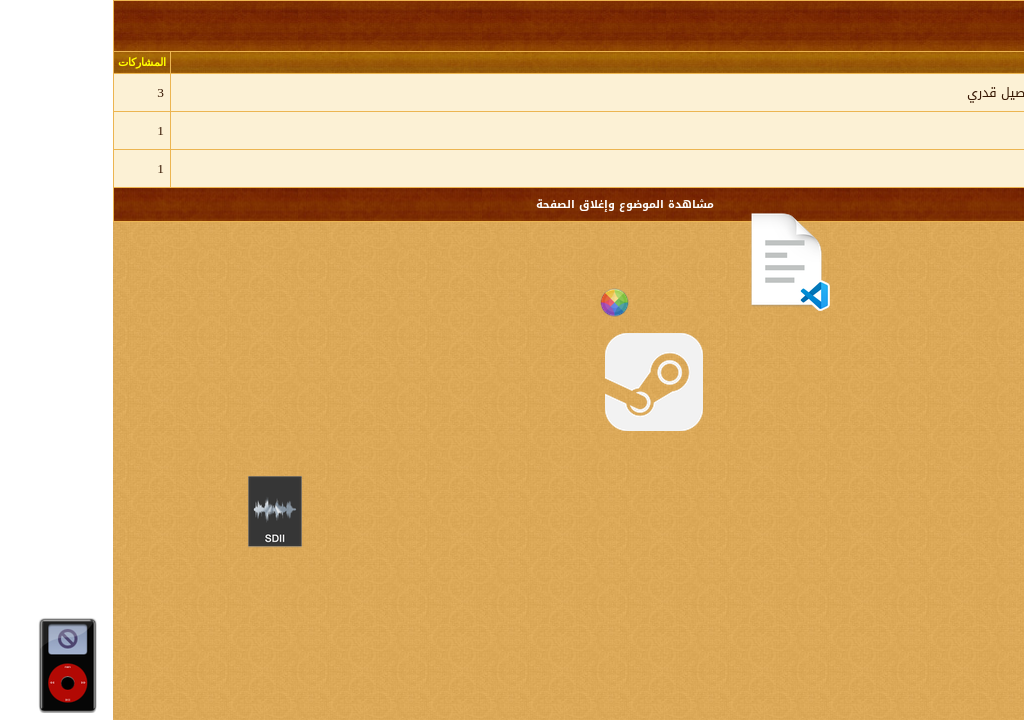 The width and height of the screenshot is (1024, 720). Describe the element at coordinates (67, 665) in the screenshot. I see `iPod device with sync disabled or unavailable` at that location.